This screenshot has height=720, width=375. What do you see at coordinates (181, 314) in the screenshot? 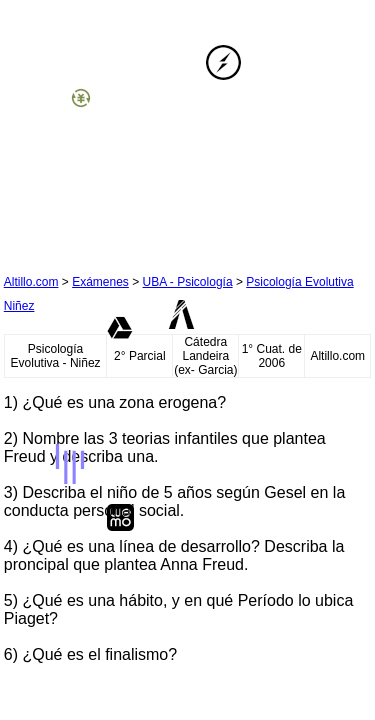
I see `open FiveM game modification client` at bounding box center [181, 314].